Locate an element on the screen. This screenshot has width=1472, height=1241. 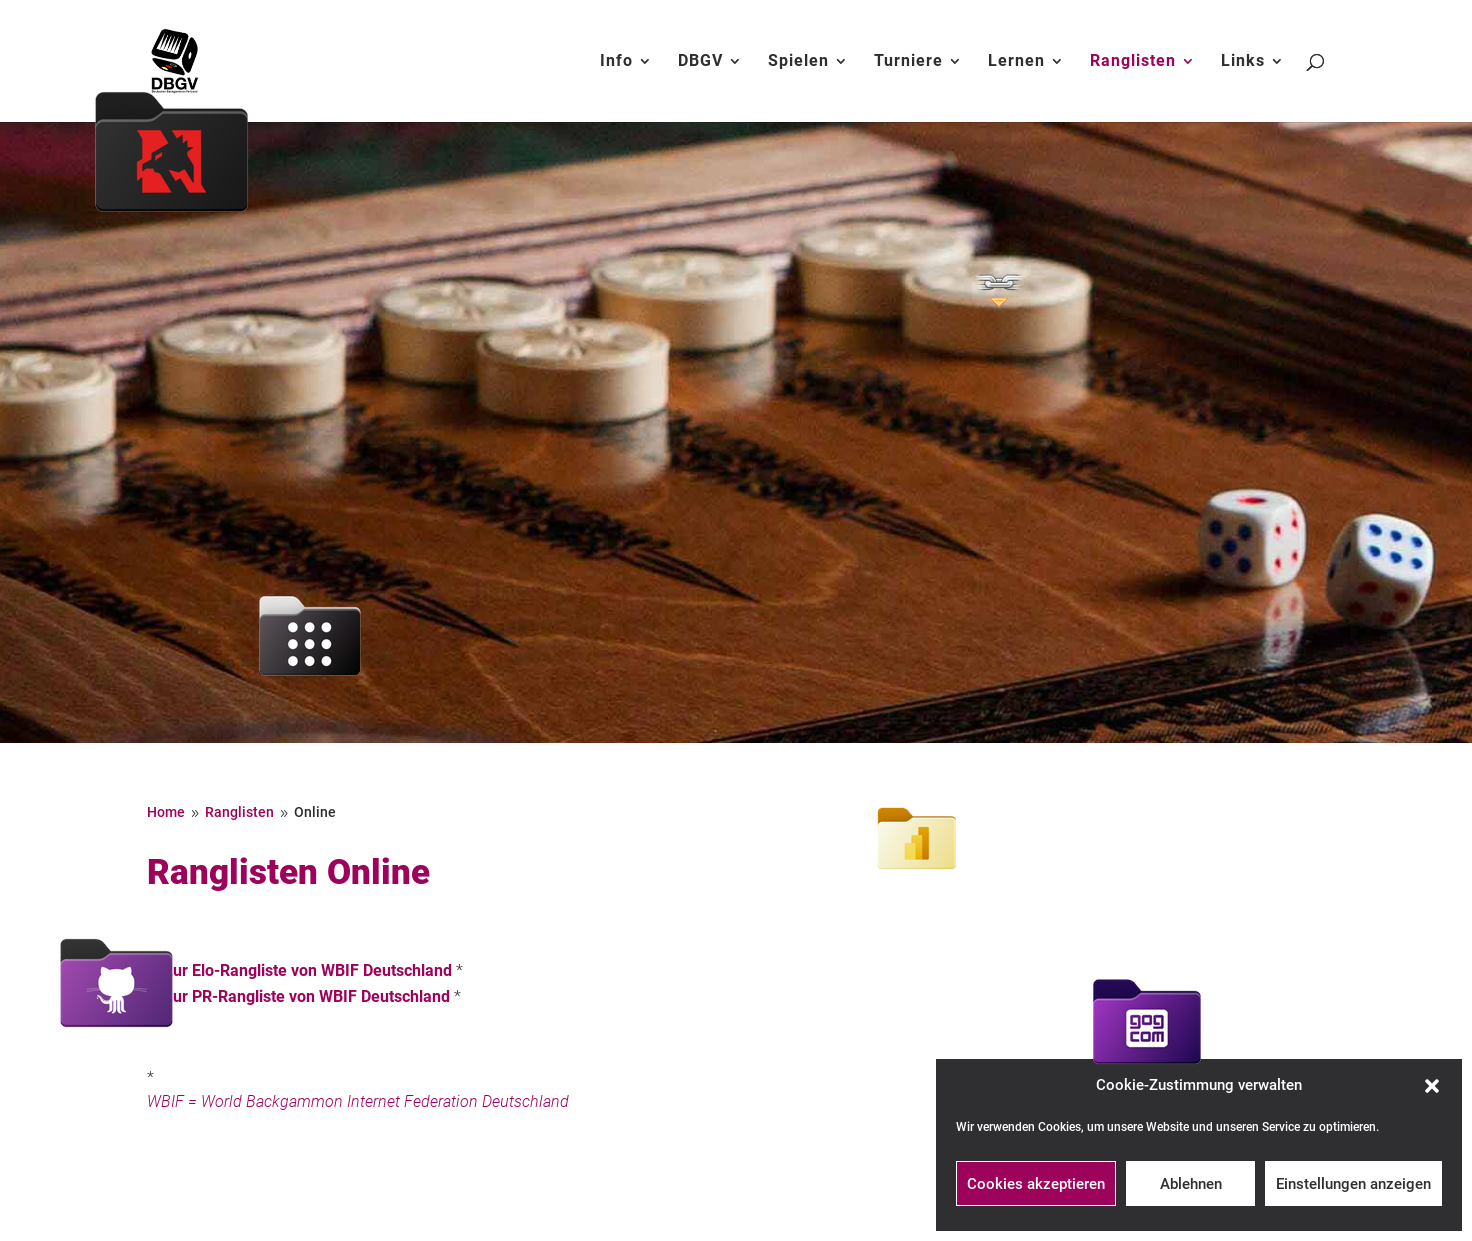
insert a hyperlink into content is located at coordinates (999, 286).